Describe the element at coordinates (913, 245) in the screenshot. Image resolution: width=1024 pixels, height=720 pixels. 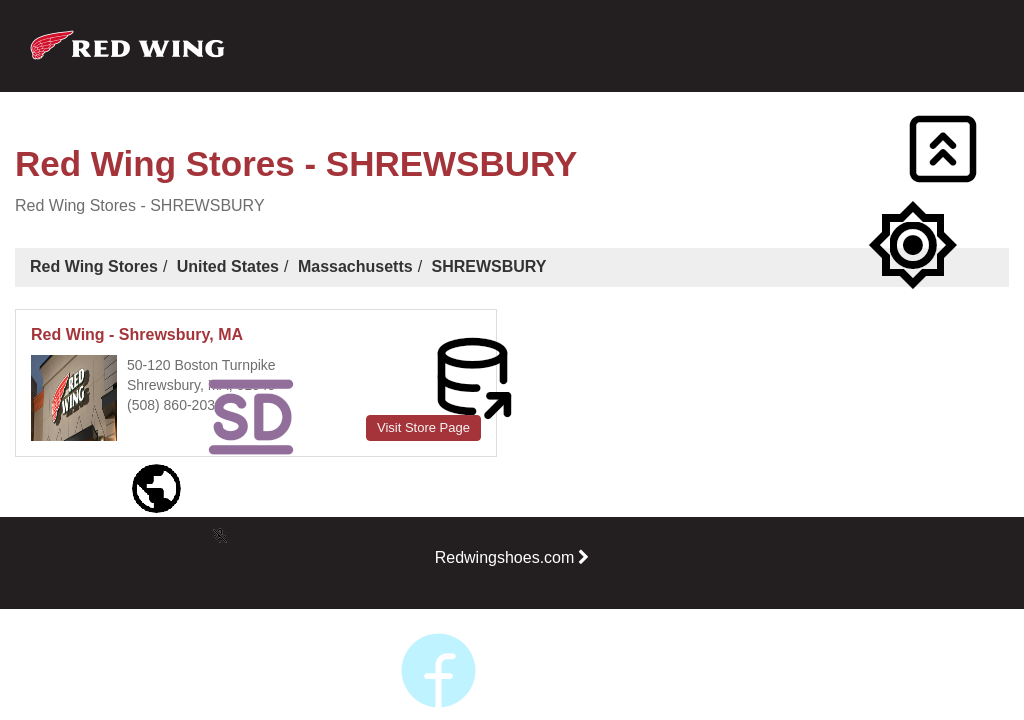
I see `increase screen brightness` at that location.